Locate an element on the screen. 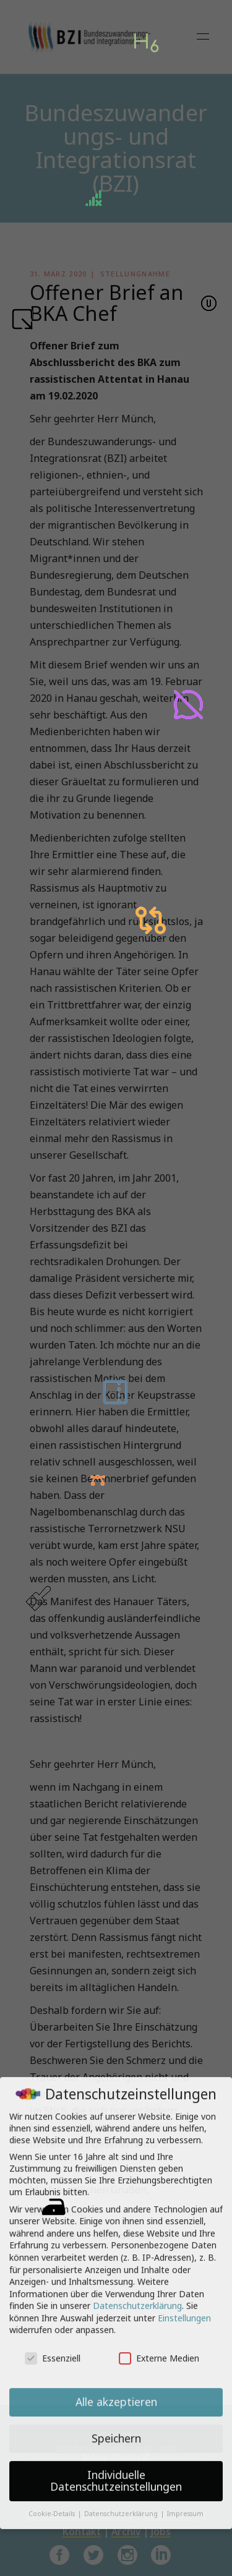  indicates clothing requires ironing is located at coordinates (54, 2207).